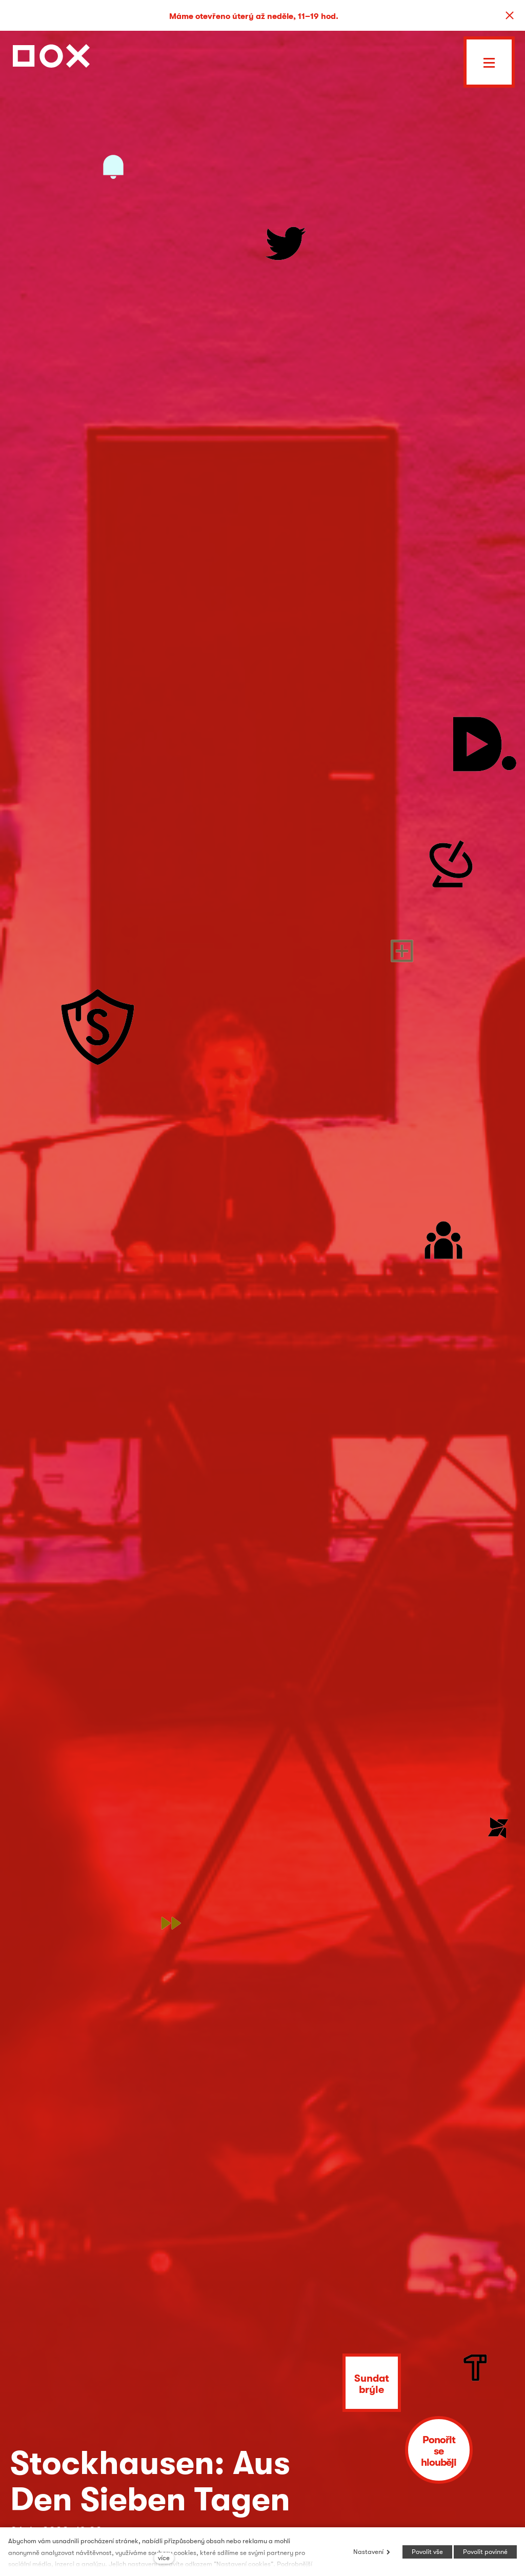  What do you see at coordinates (113, 166) in the screenshot?
I see `view notifications` at bounding box center [113, 166].